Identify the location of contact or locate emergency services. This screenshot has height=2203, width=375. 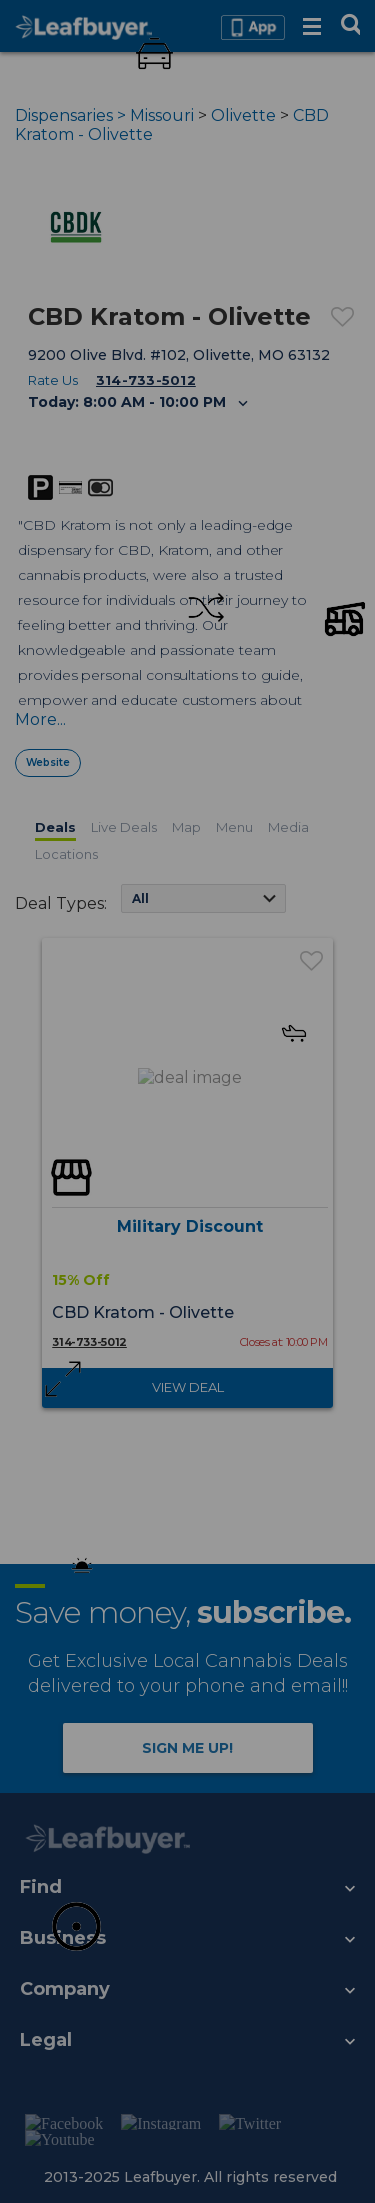
(154, 55).